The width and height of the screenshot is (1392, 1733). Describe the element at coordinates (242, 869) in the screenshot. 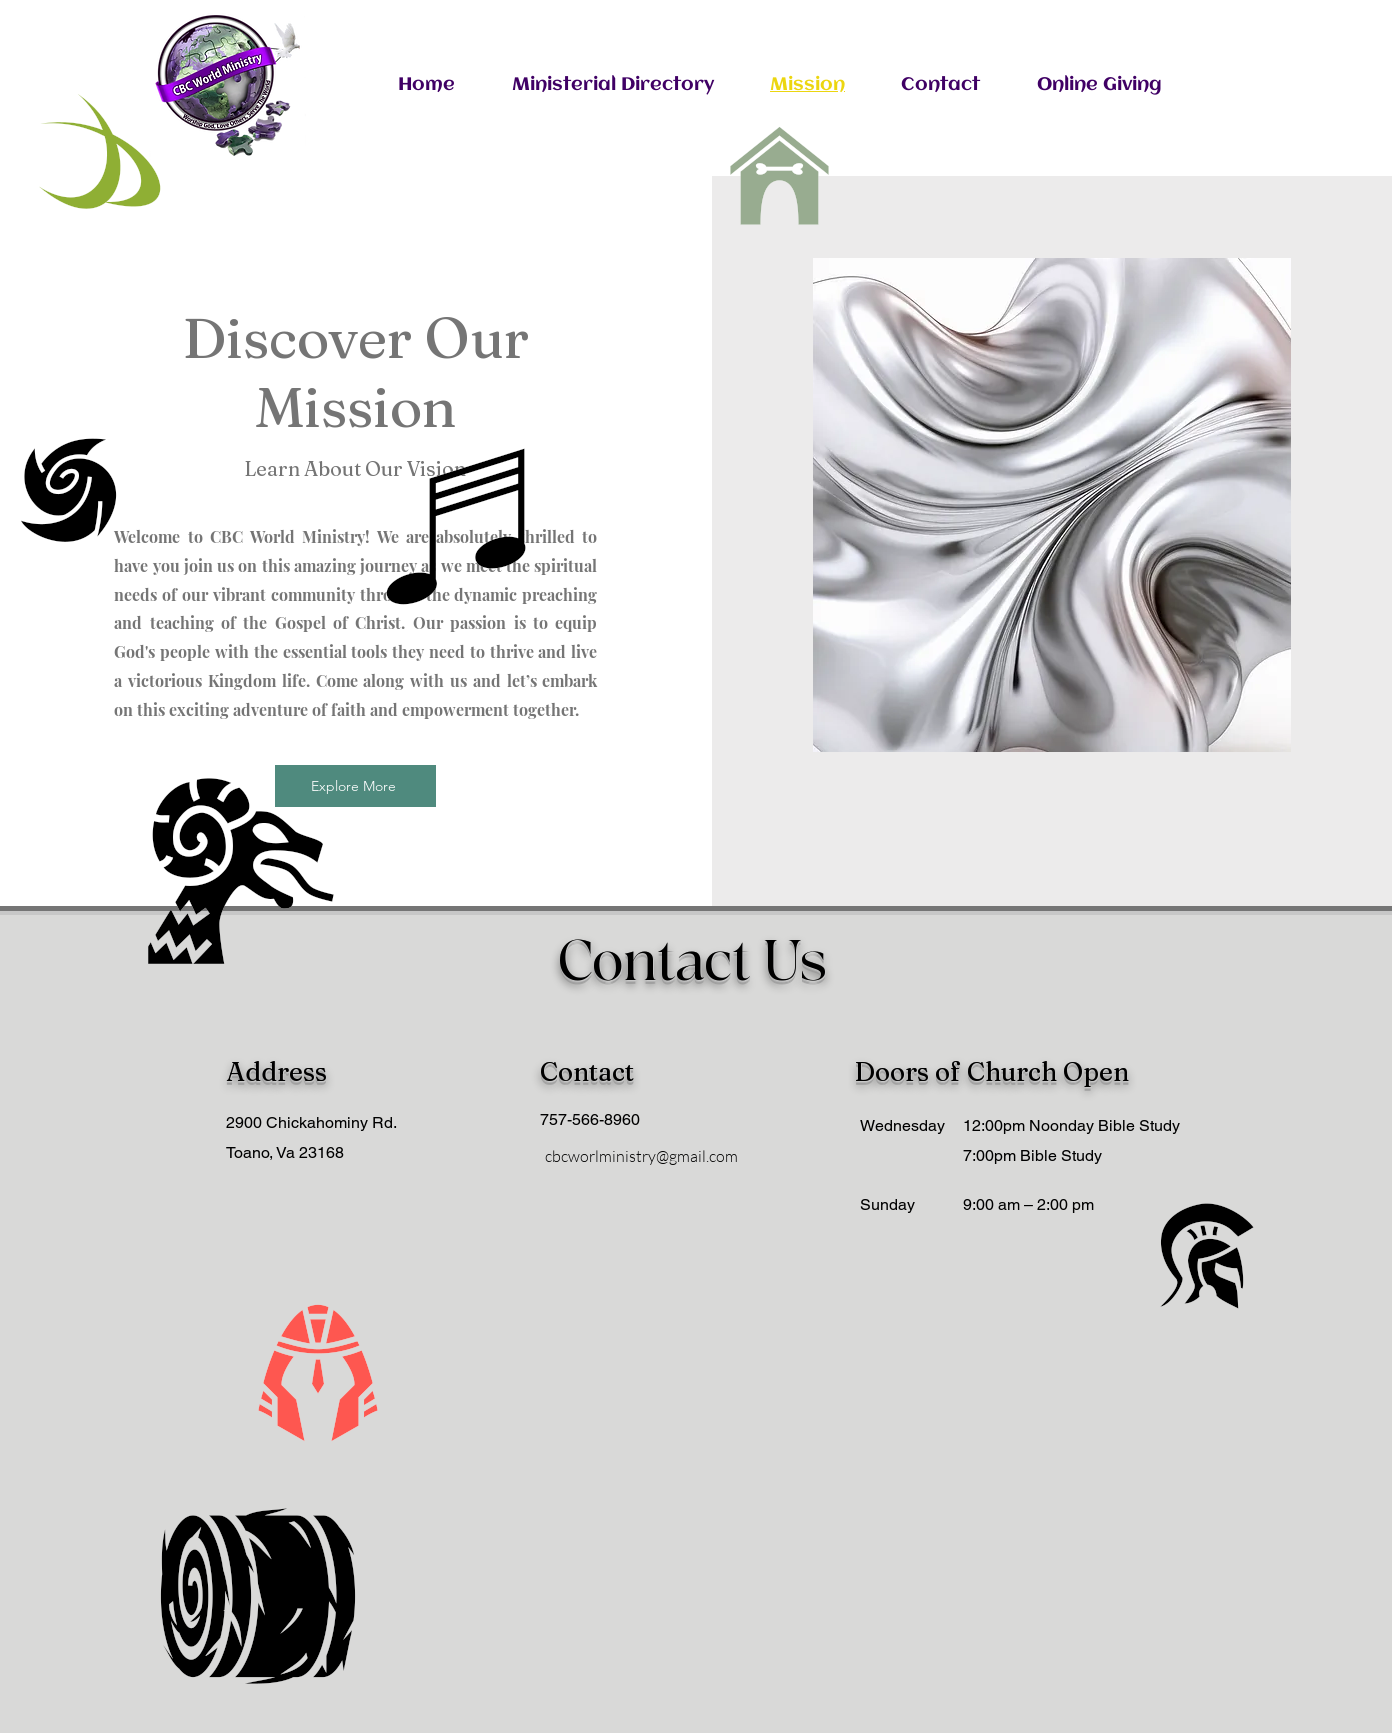

I see `viking ship figurehead or norse-themed game element` at that location.